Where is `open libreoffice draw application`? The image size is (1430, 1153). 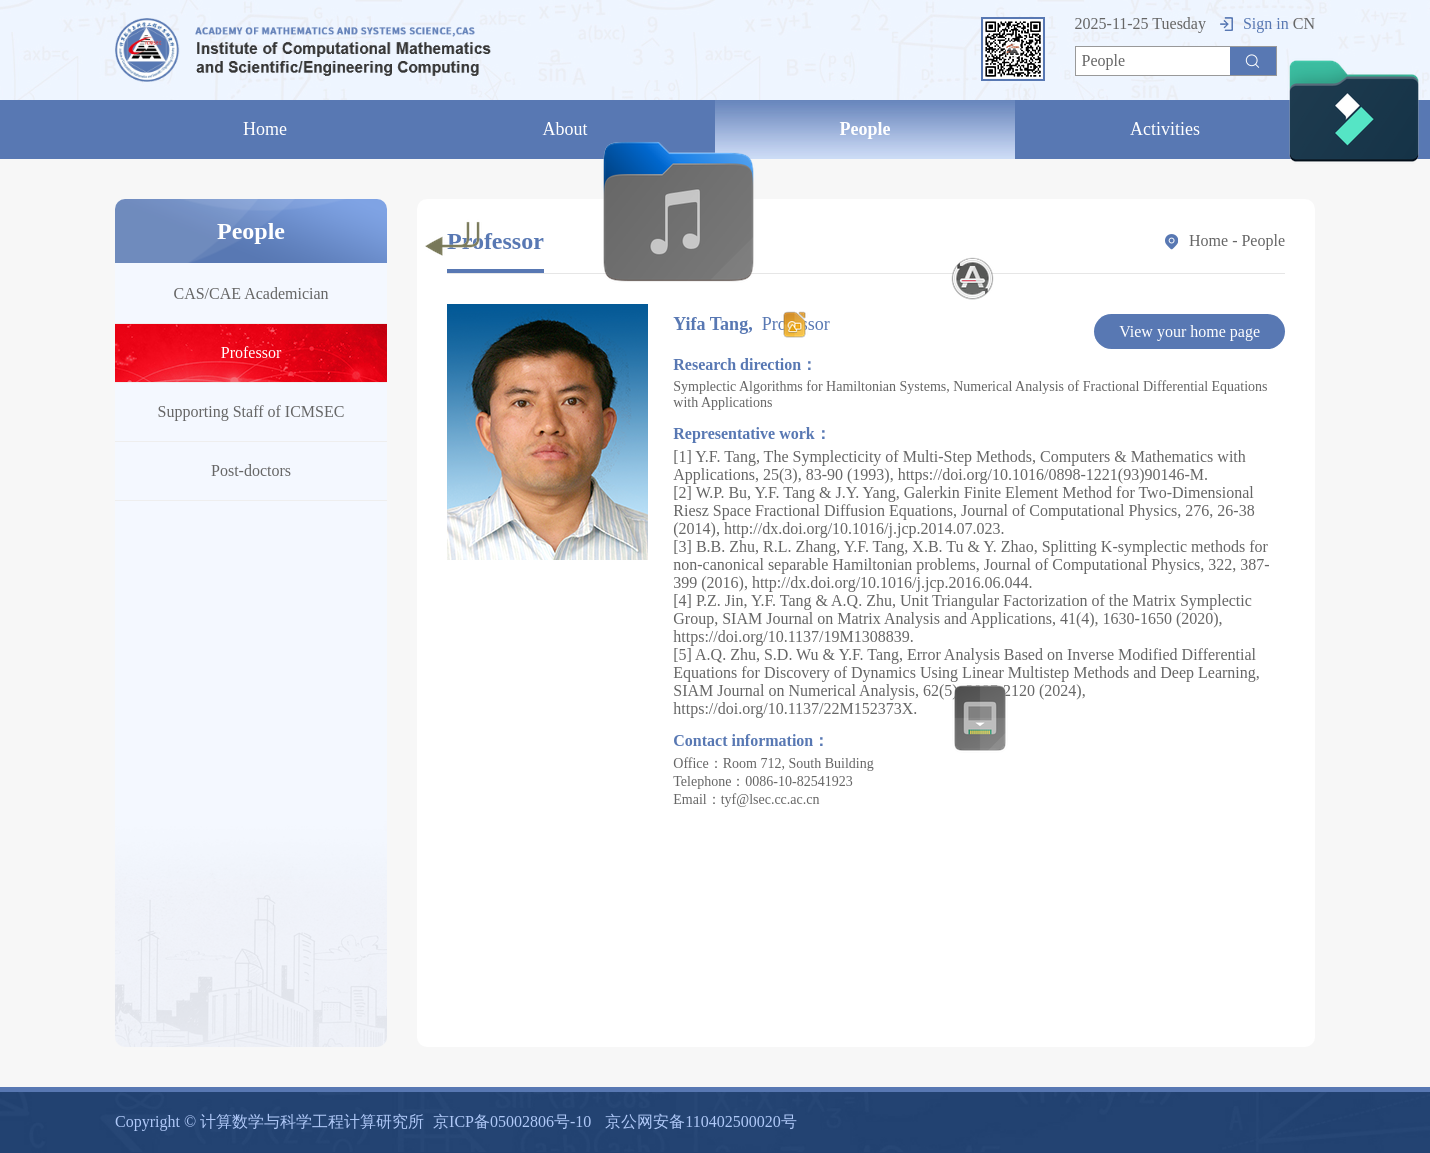 open libreoffice draw application is located at coordinates (794, 324).